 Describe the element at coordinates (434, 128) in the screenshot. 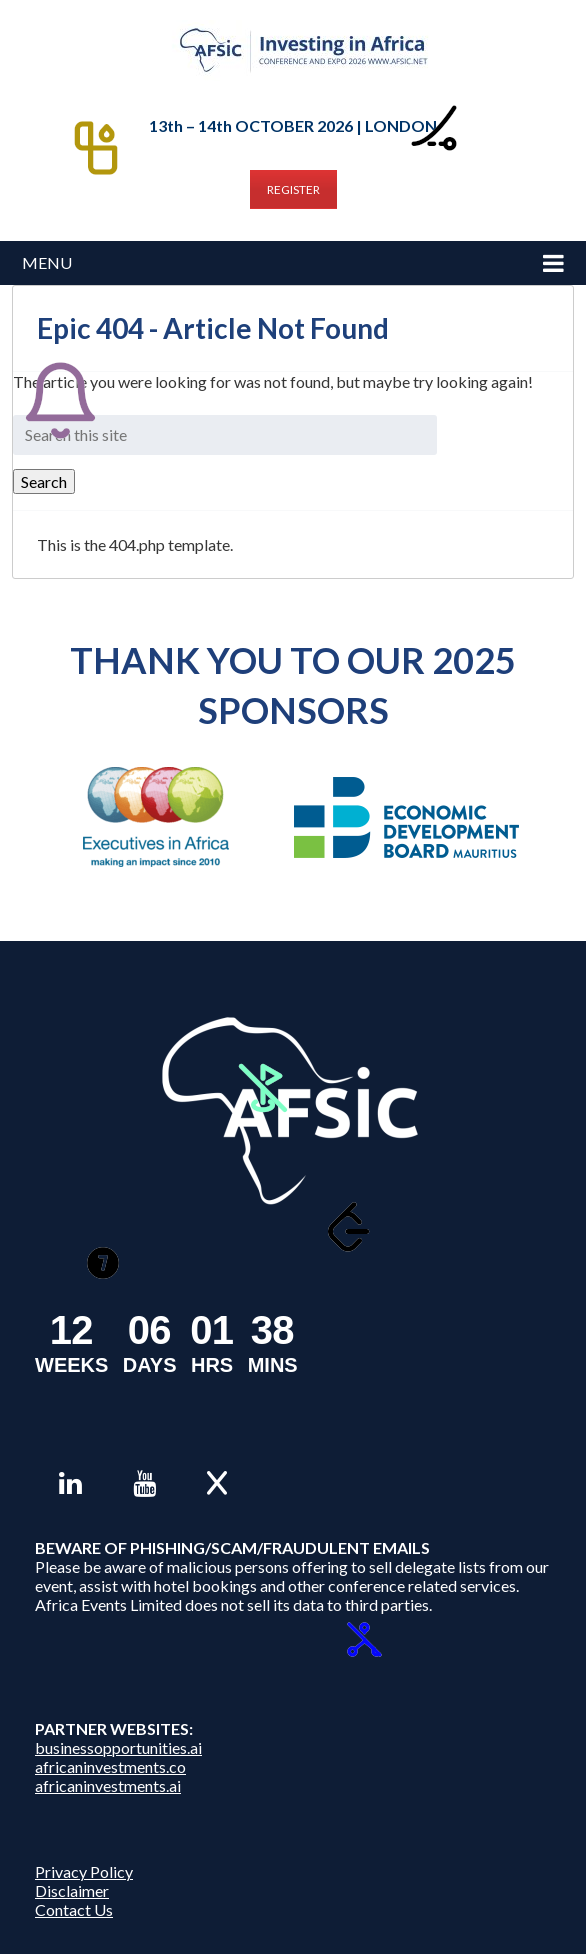

I see `adjust animation easing curve` at that location.